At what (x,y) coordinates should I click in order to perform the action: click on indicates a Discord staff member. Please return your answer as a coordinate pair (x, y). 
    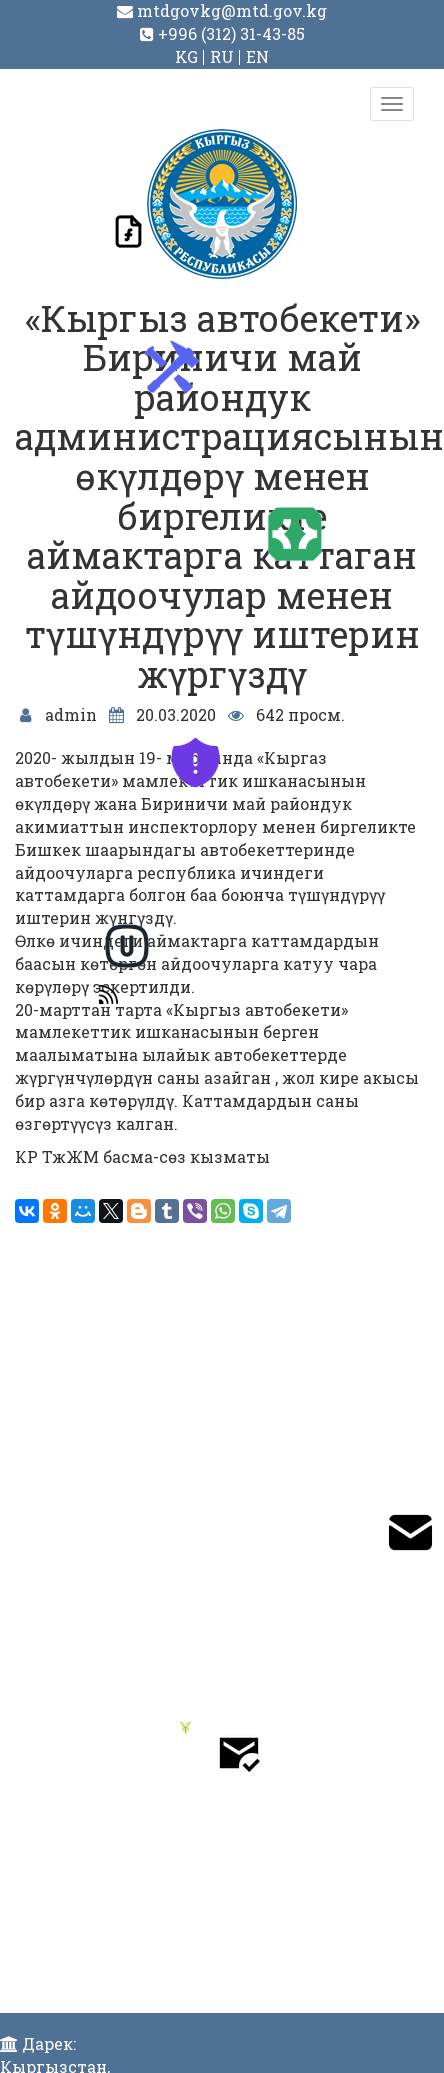
    Looking at the image, I should click on (172, 367).